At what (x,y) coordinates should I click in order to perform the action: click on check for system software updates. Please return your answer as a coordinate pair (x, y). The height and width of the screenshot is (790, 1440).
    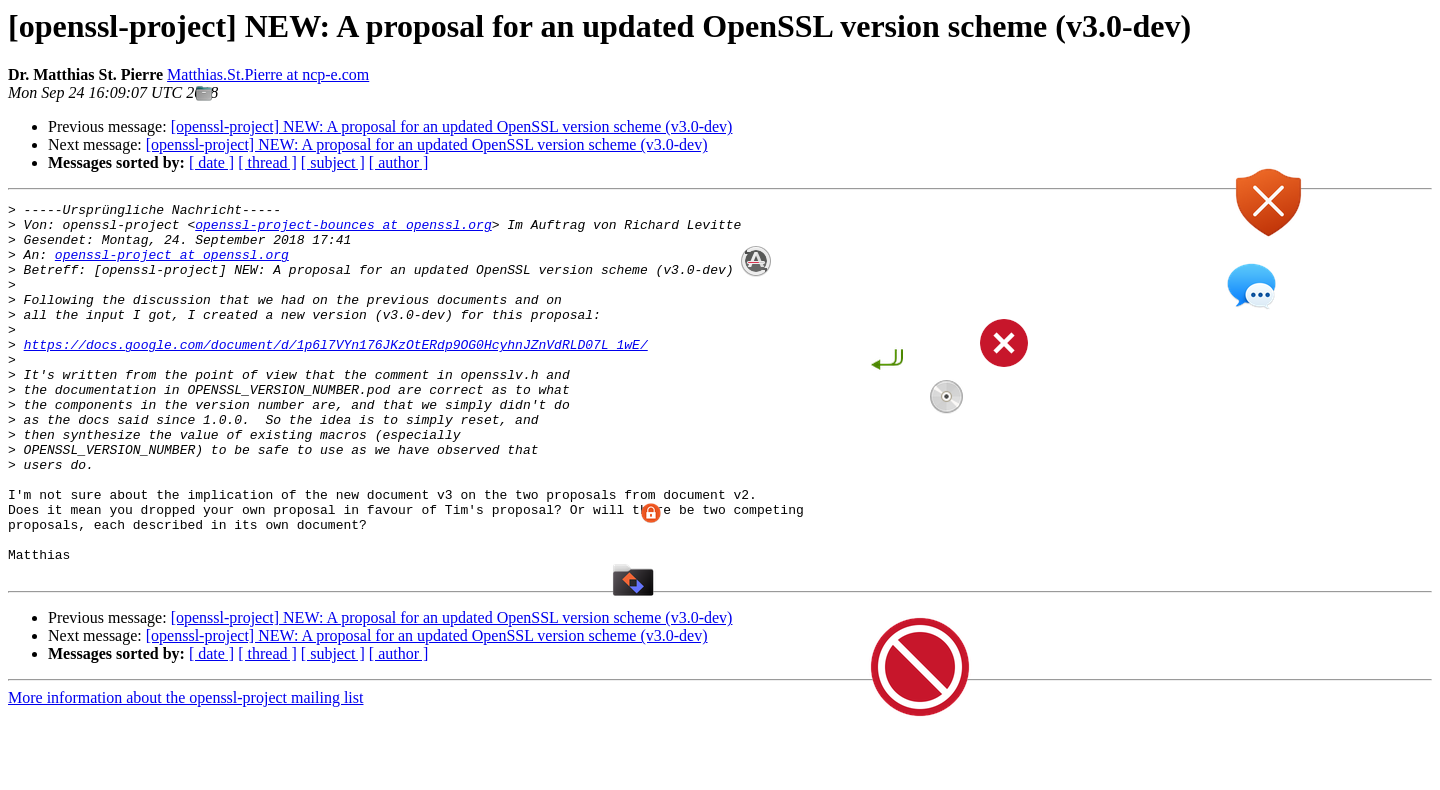
    Looking at the image, I should click on (756, 261).